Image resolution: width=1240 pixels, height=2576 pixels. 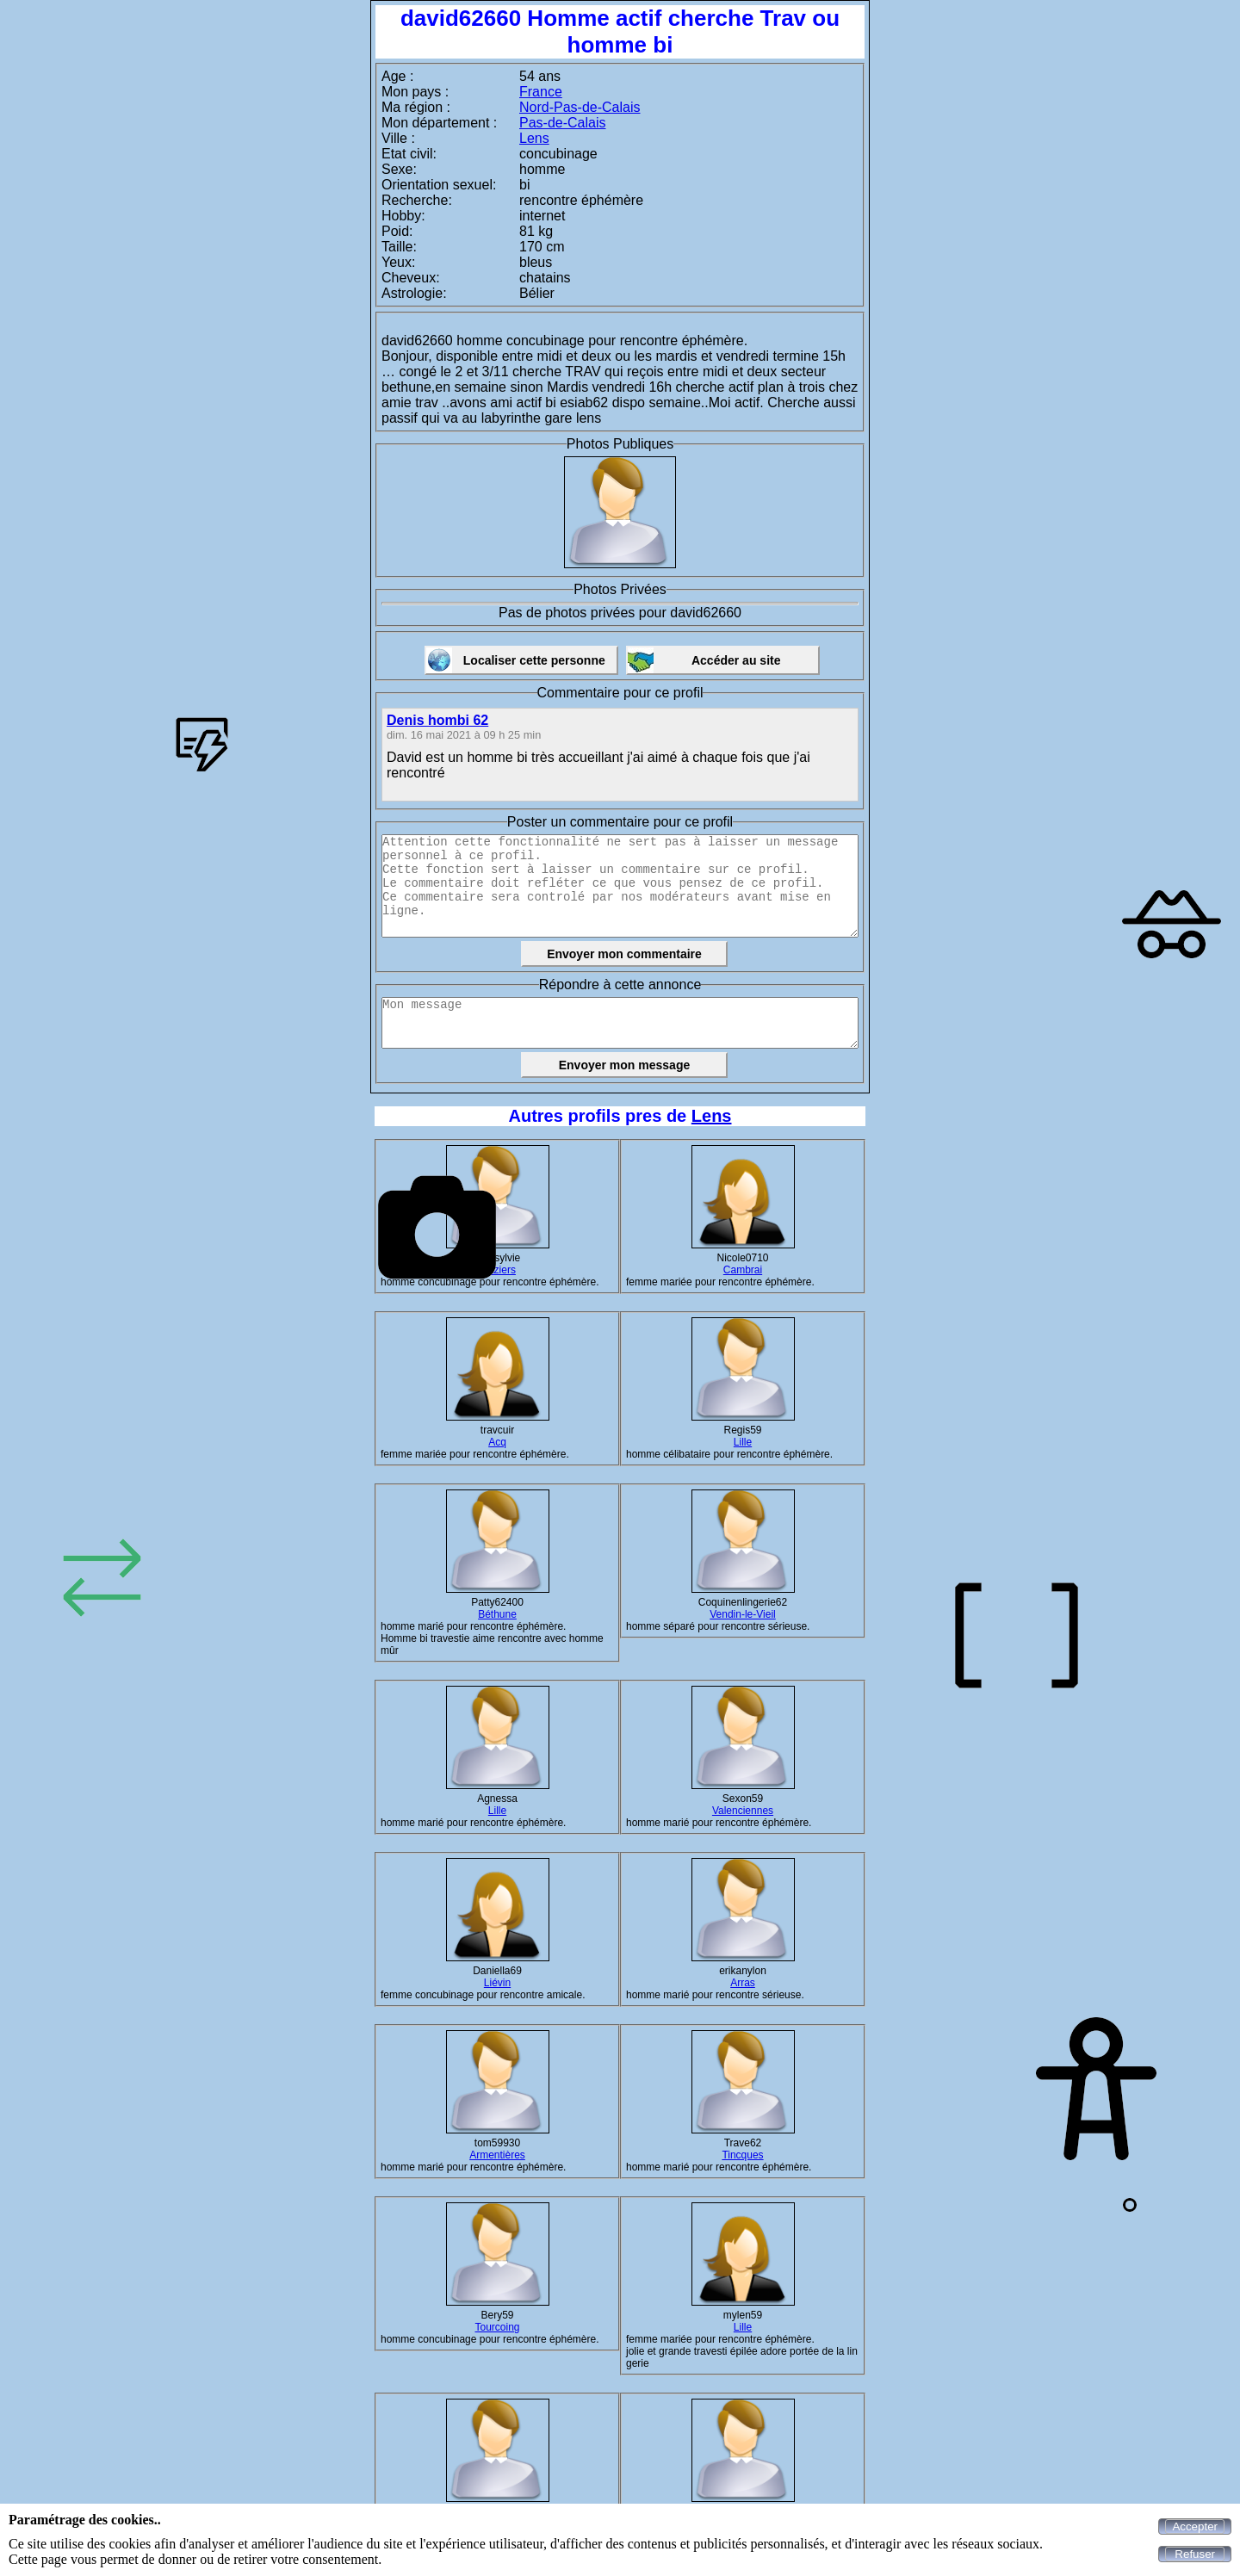 I want to click on take a photo, so click(x=437, y=1227).